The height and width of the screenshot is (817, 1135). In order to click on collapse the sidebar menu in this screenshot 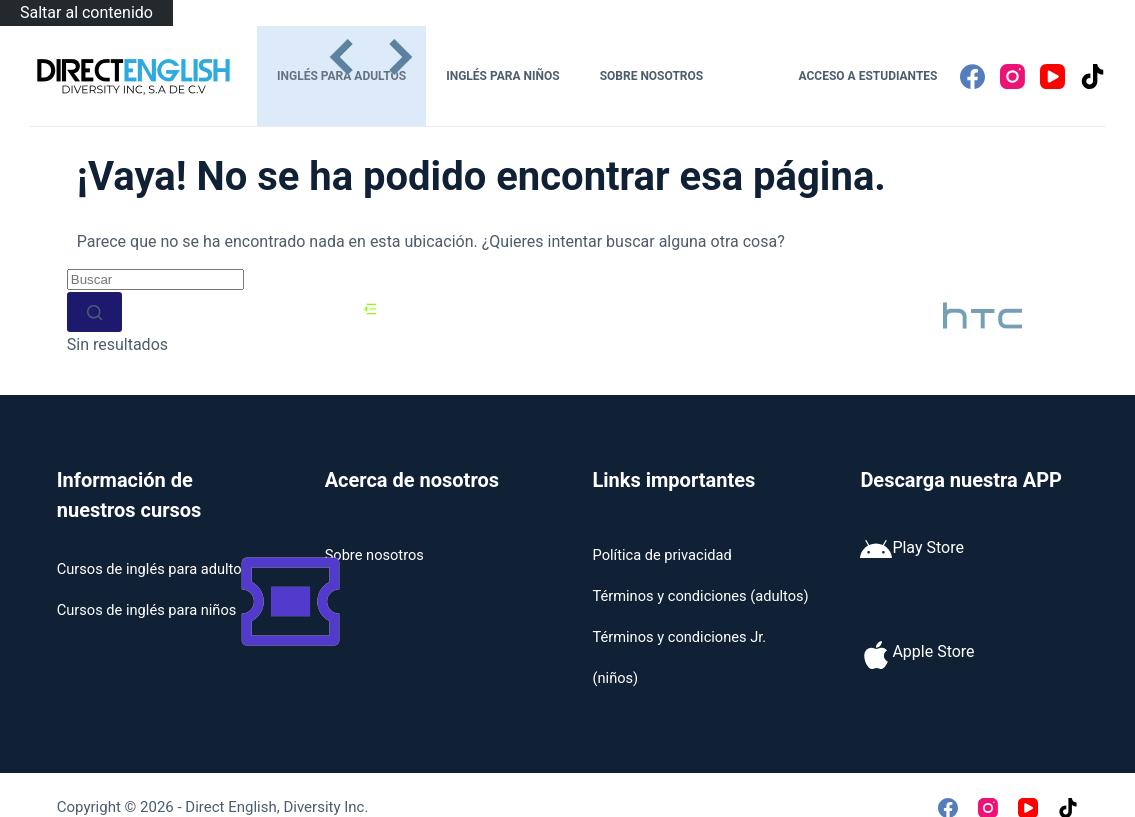, I will do `click(370, 309)`.